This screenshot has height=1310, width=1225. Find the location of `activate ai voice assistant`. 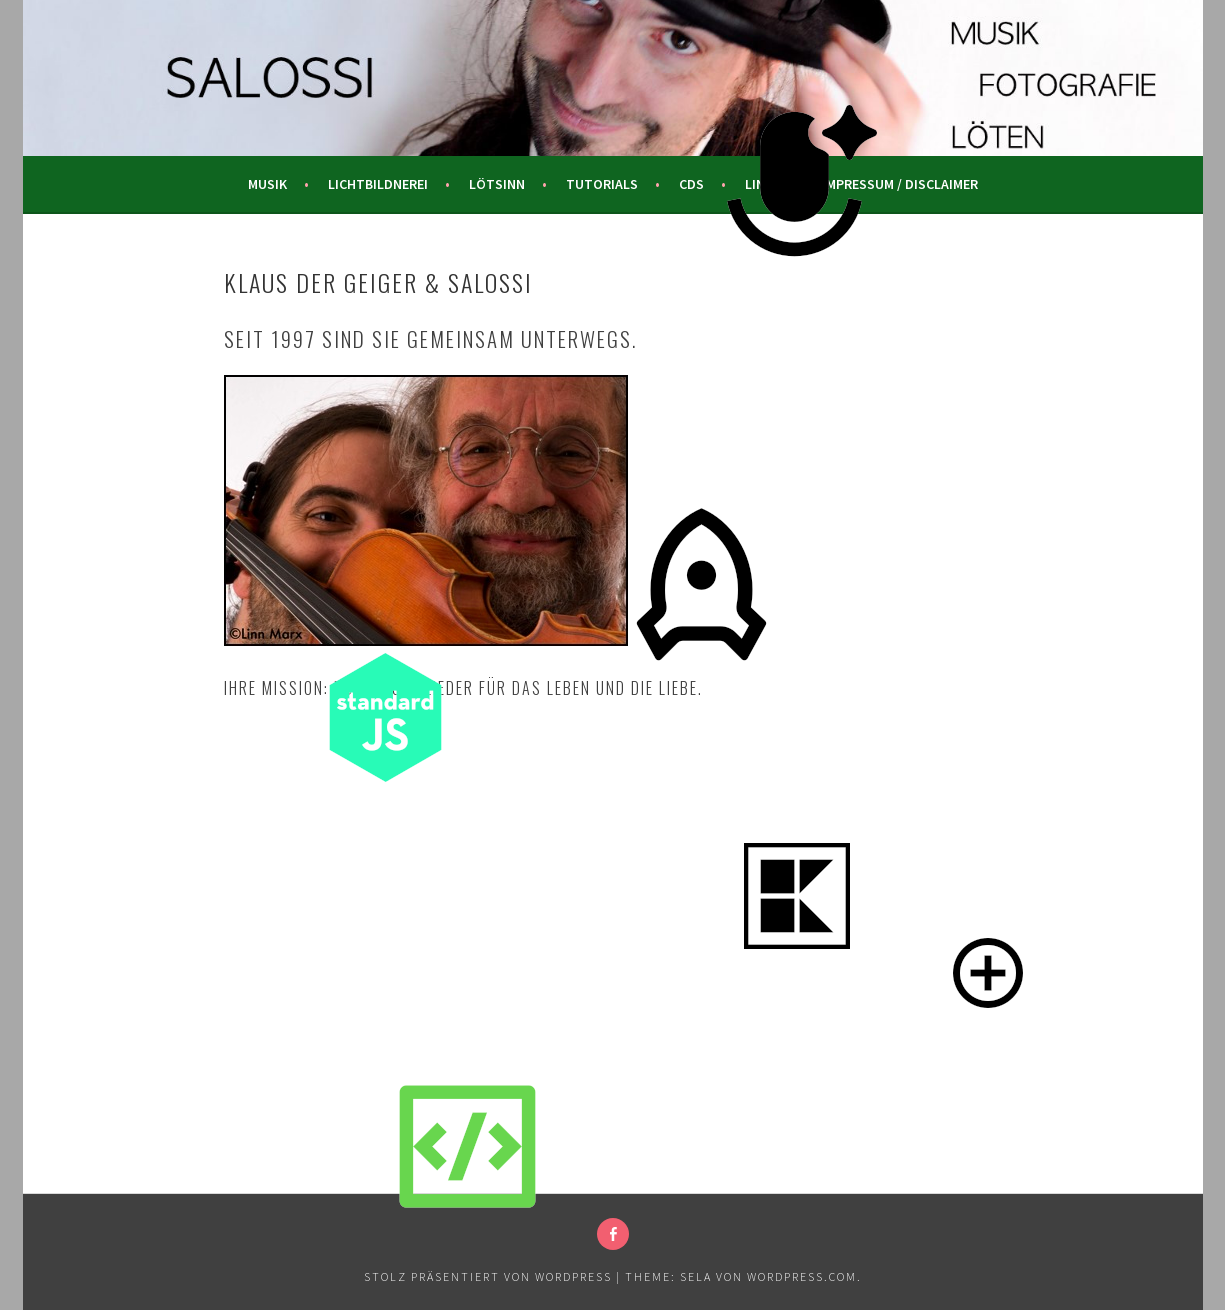

activate ai voice assistant is located at coordinates (794, 187).